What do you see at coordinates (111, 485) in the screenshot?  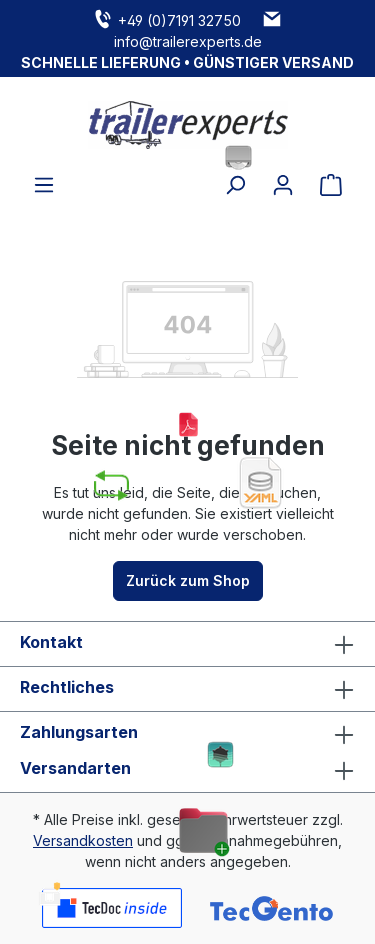 I see `sync or refresh email messages` at bounding box center [111, 485].